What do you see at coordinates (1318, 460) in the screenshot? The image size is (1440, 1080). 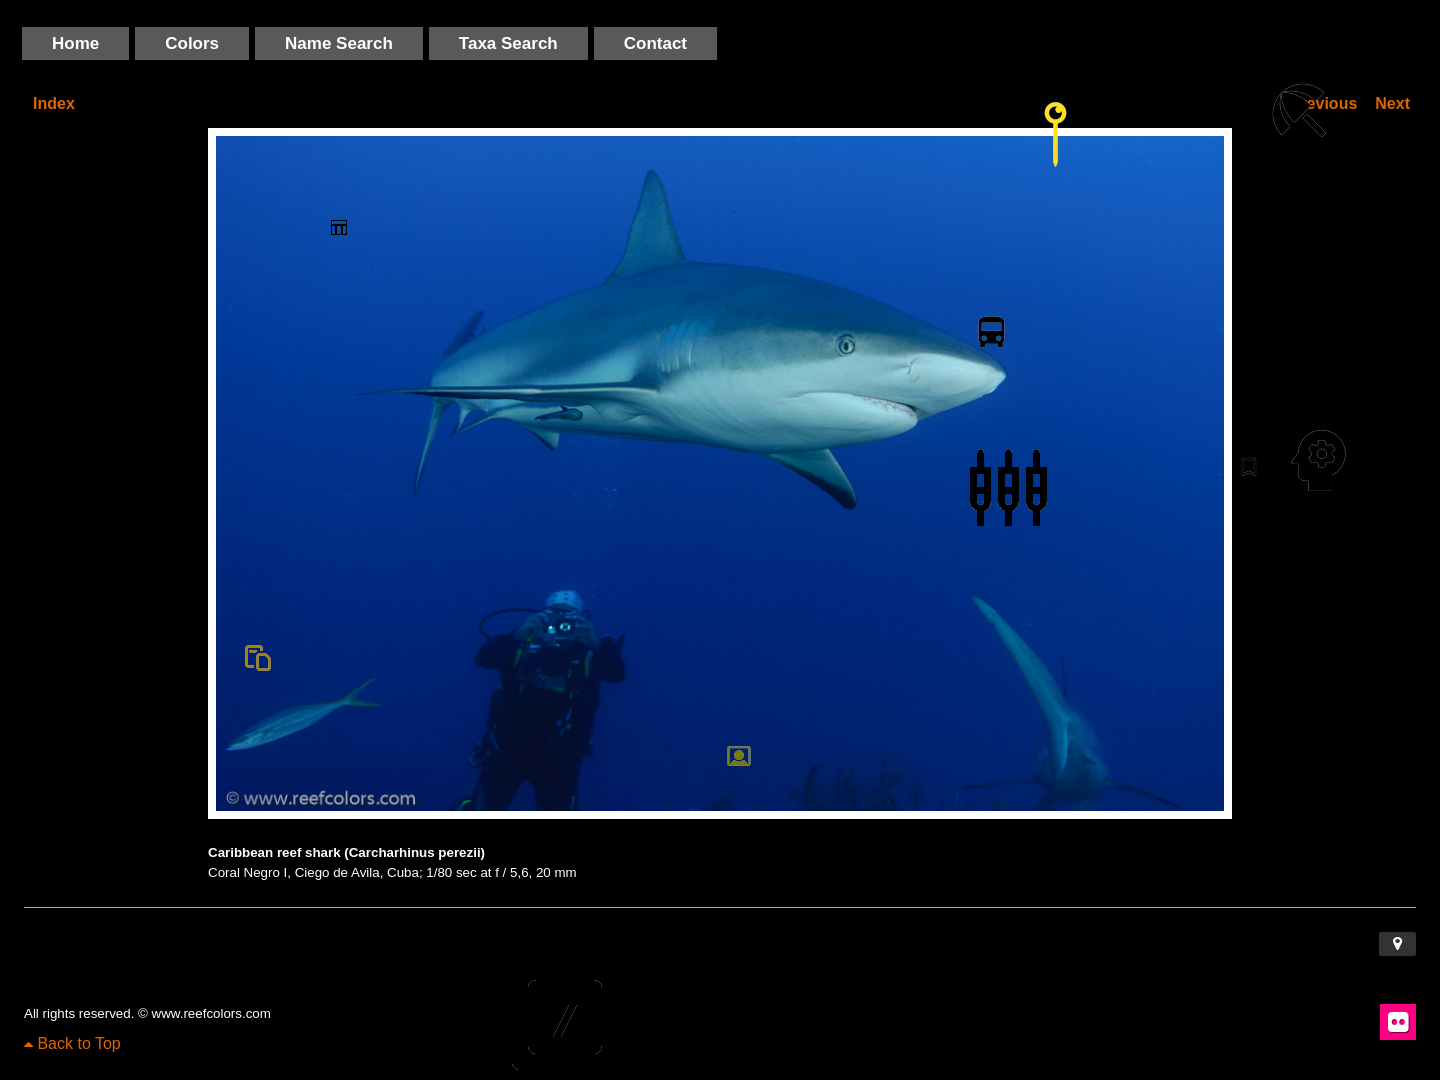 I see `access mental health or psychology features` at bounding box center [1318, 460].